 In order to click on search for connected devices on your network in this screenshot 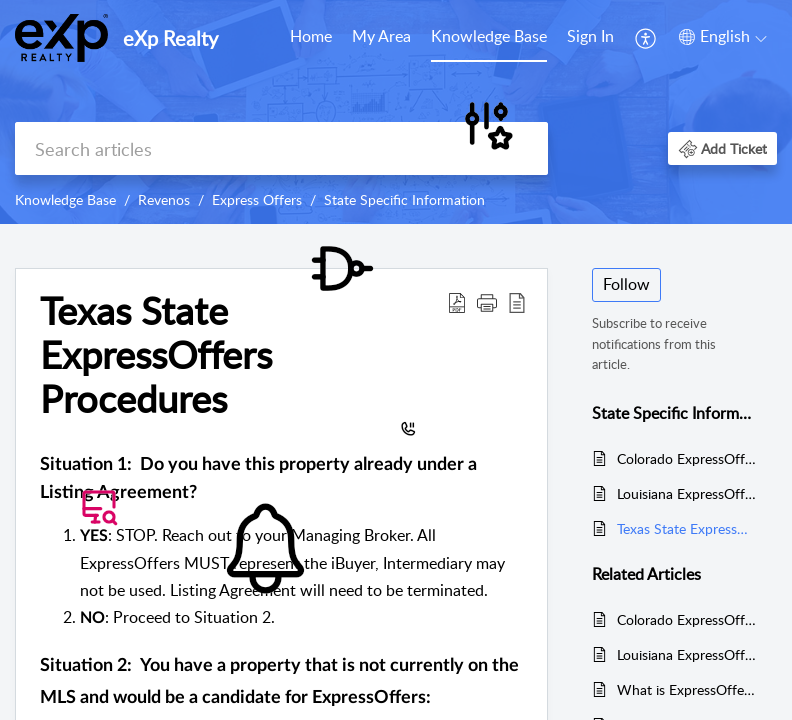, I will do `click(99, 507)`.